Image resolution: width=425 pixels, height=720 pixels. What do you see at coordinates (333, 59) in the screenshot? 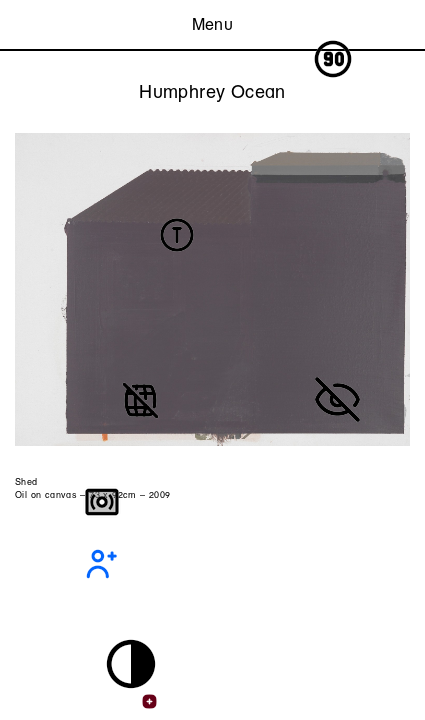
I see `set timer or duration for 90 seconds` at bounding box center [333, 59].